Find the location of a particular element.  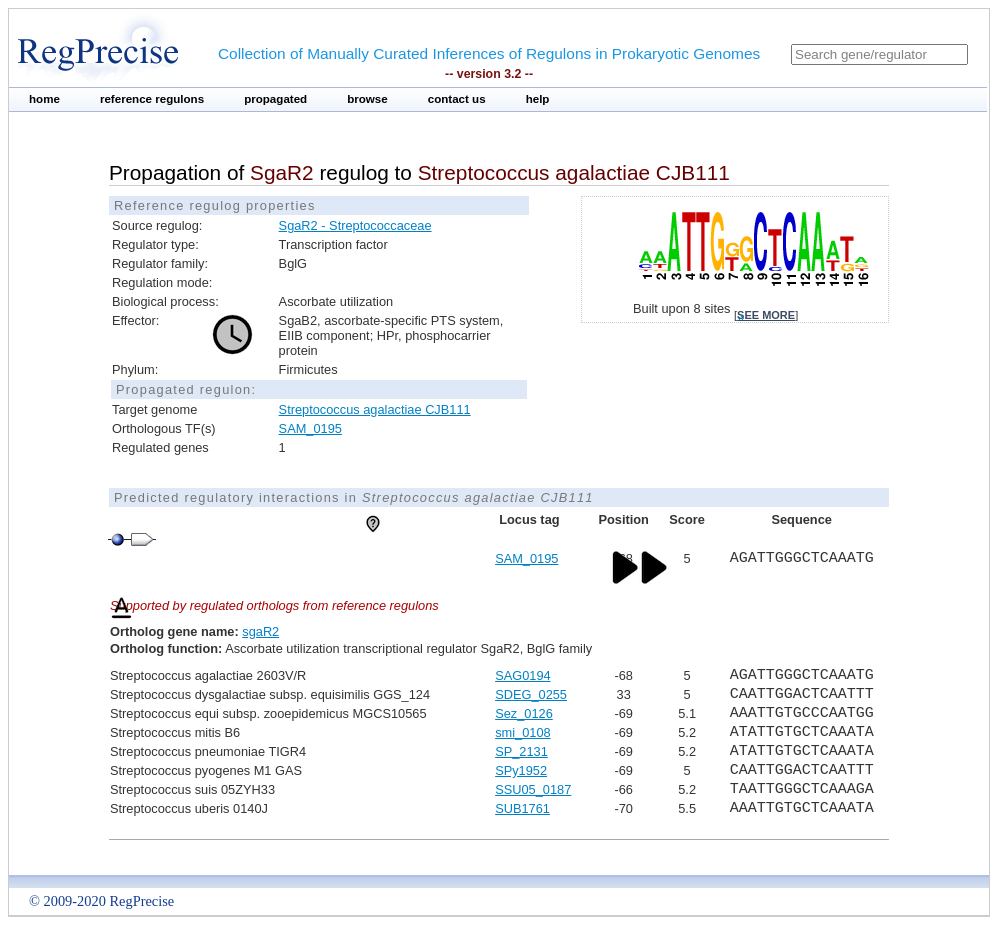

view time or clock settings is located at coordinates (232, 334).